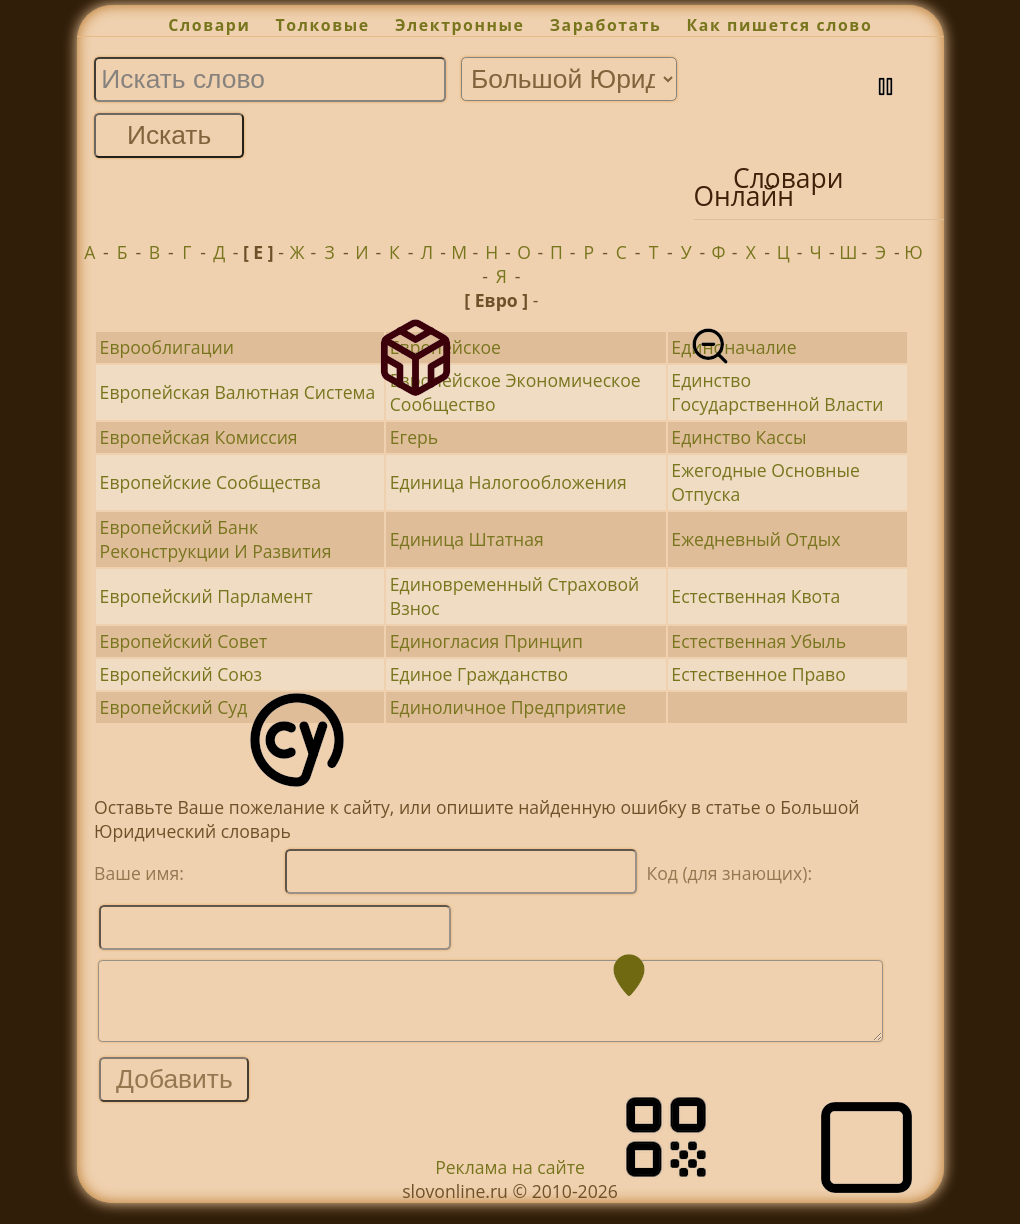 The height and width of the screenshot is (1224, 1020). I want to click on cypress testing framework logo, so click(297, 740).